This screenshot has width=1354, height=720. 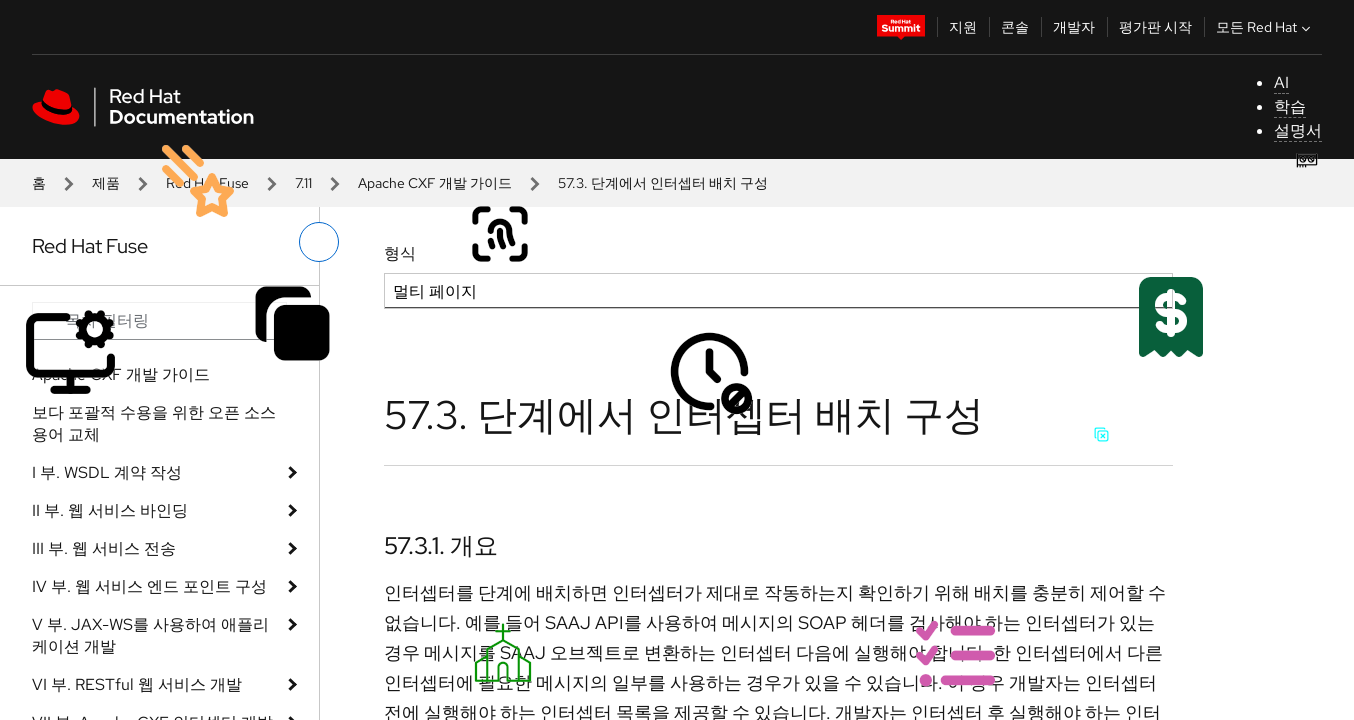 I want to click on view your task checklist, so click(x=955, y=655).